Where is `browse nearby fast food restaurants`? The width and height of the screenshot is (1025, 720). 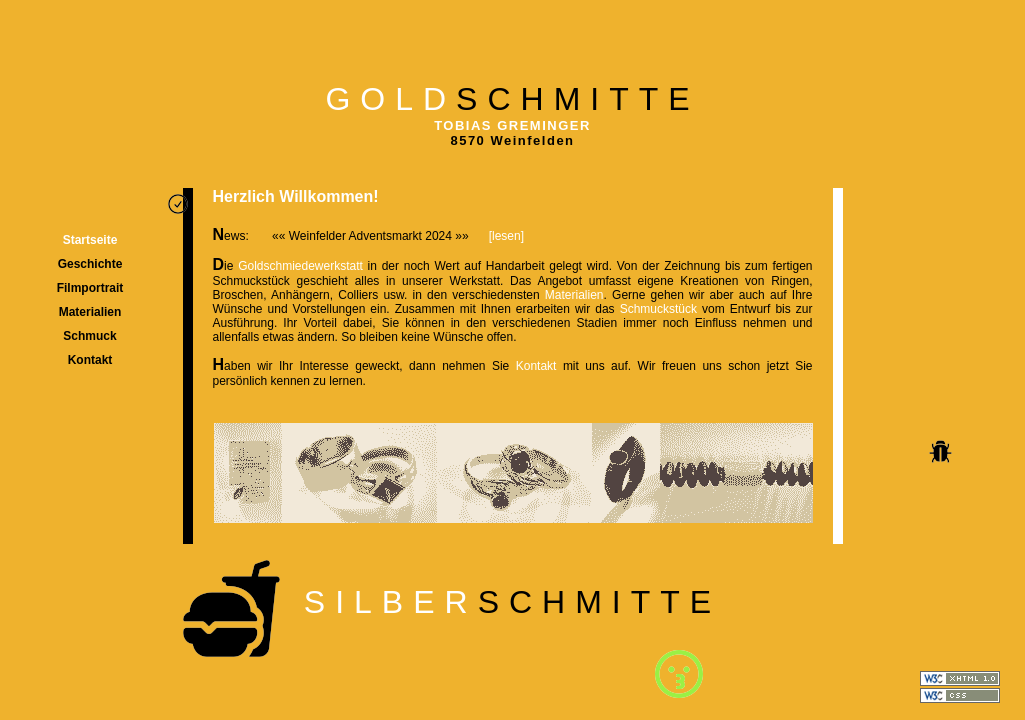
browse nearby fast food restaurants is located at coordinates (231, 608).